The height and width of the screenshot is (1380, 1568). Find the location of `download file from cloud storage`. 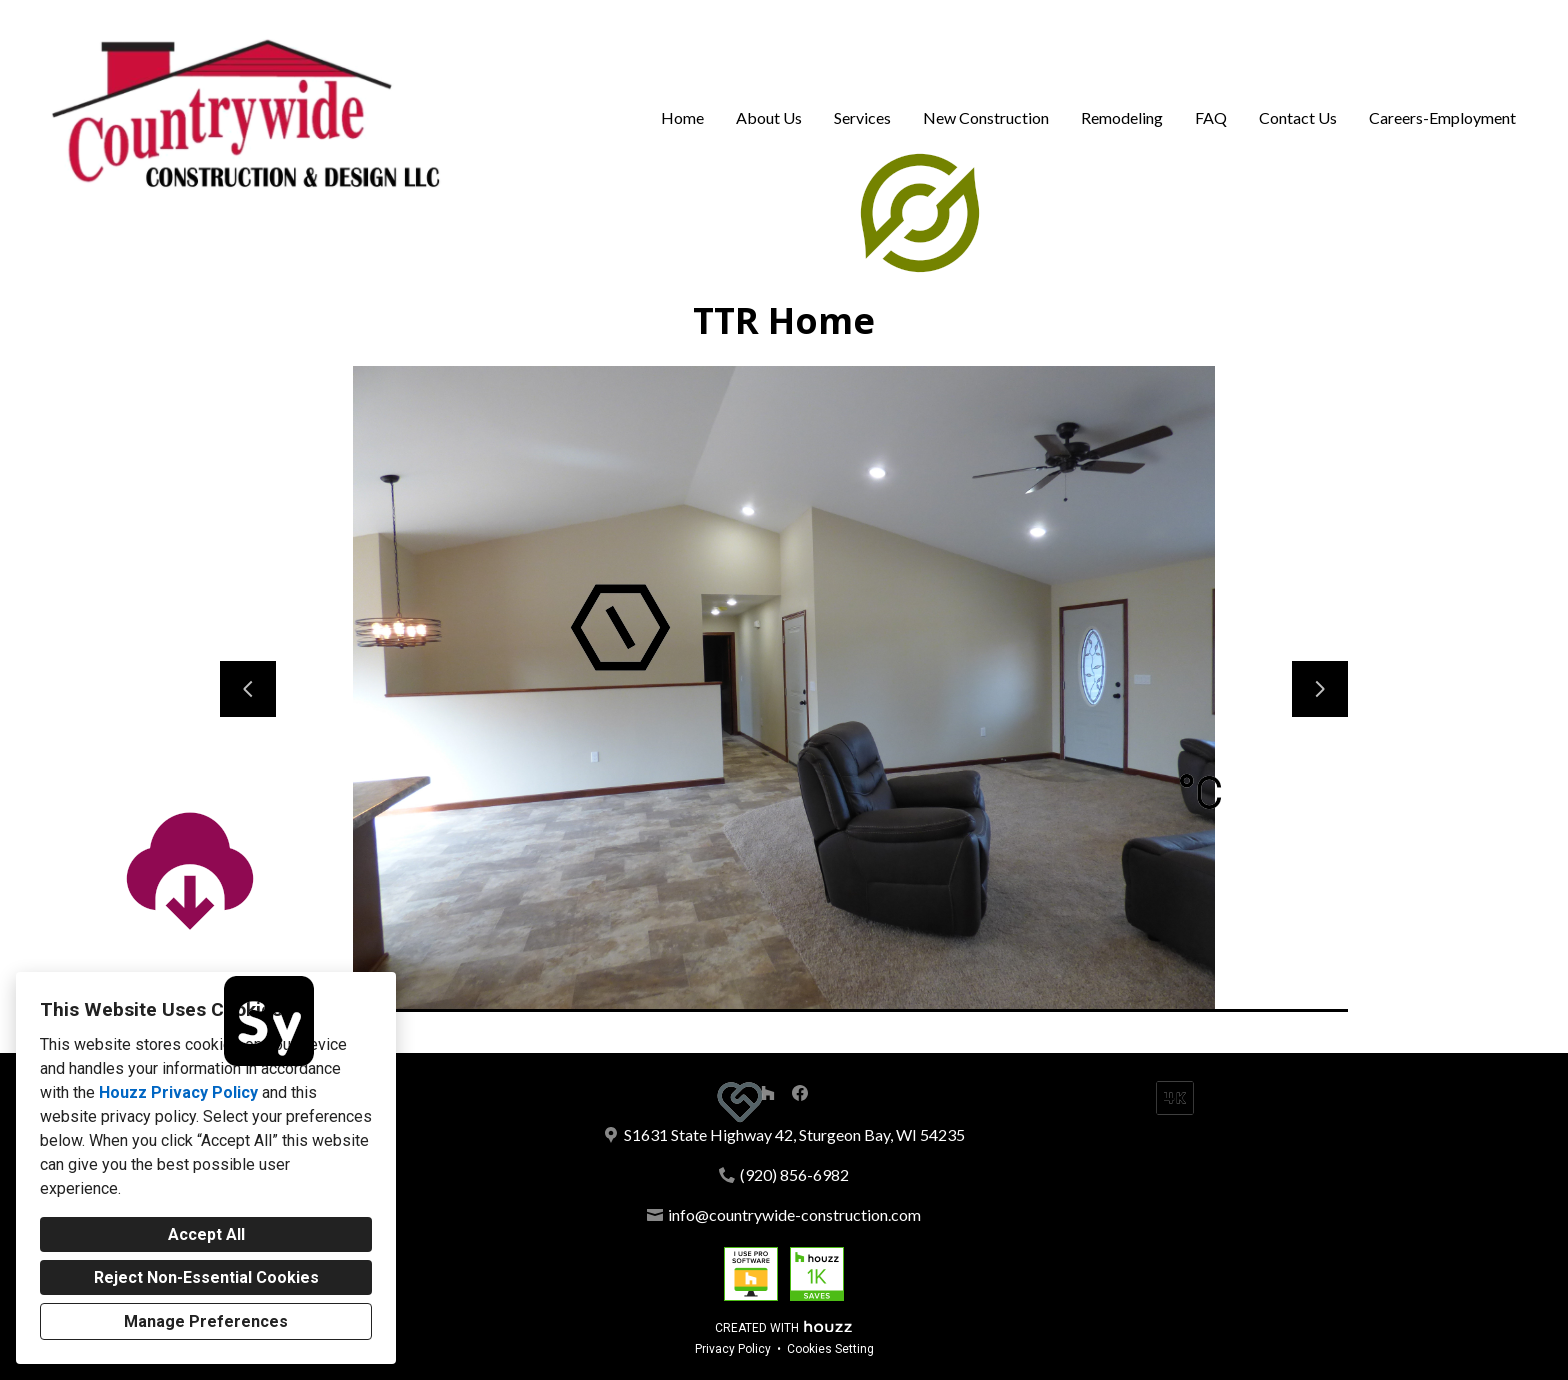

download file from cloud storage is located at coordinates (190, 870).